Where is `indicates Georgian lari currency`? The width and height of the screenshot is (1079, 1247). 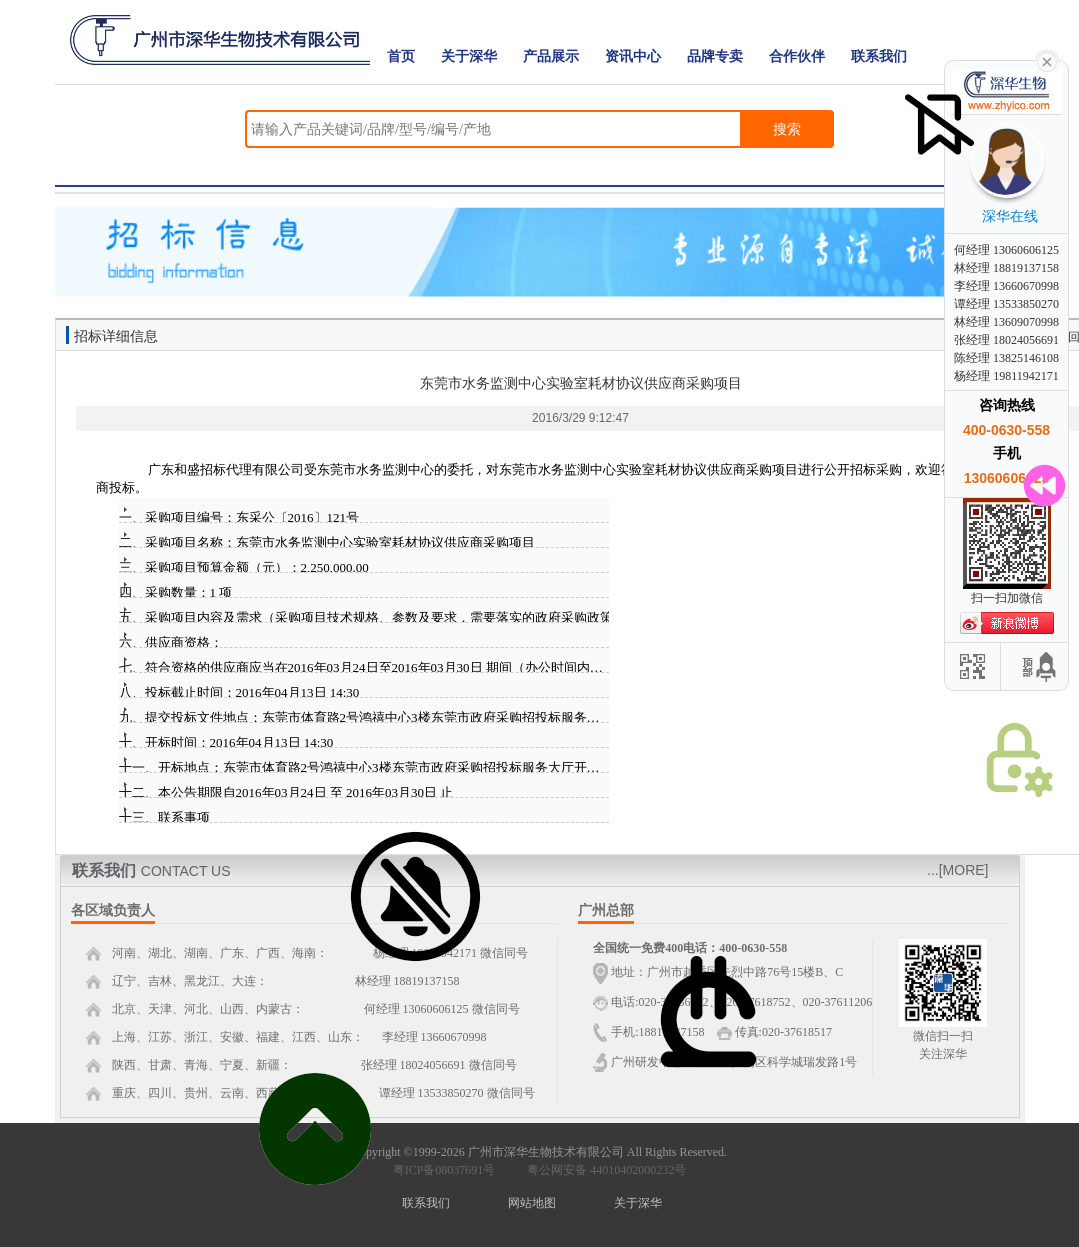 indicates Georgian lari currency is located at coordinates (708, 1019).